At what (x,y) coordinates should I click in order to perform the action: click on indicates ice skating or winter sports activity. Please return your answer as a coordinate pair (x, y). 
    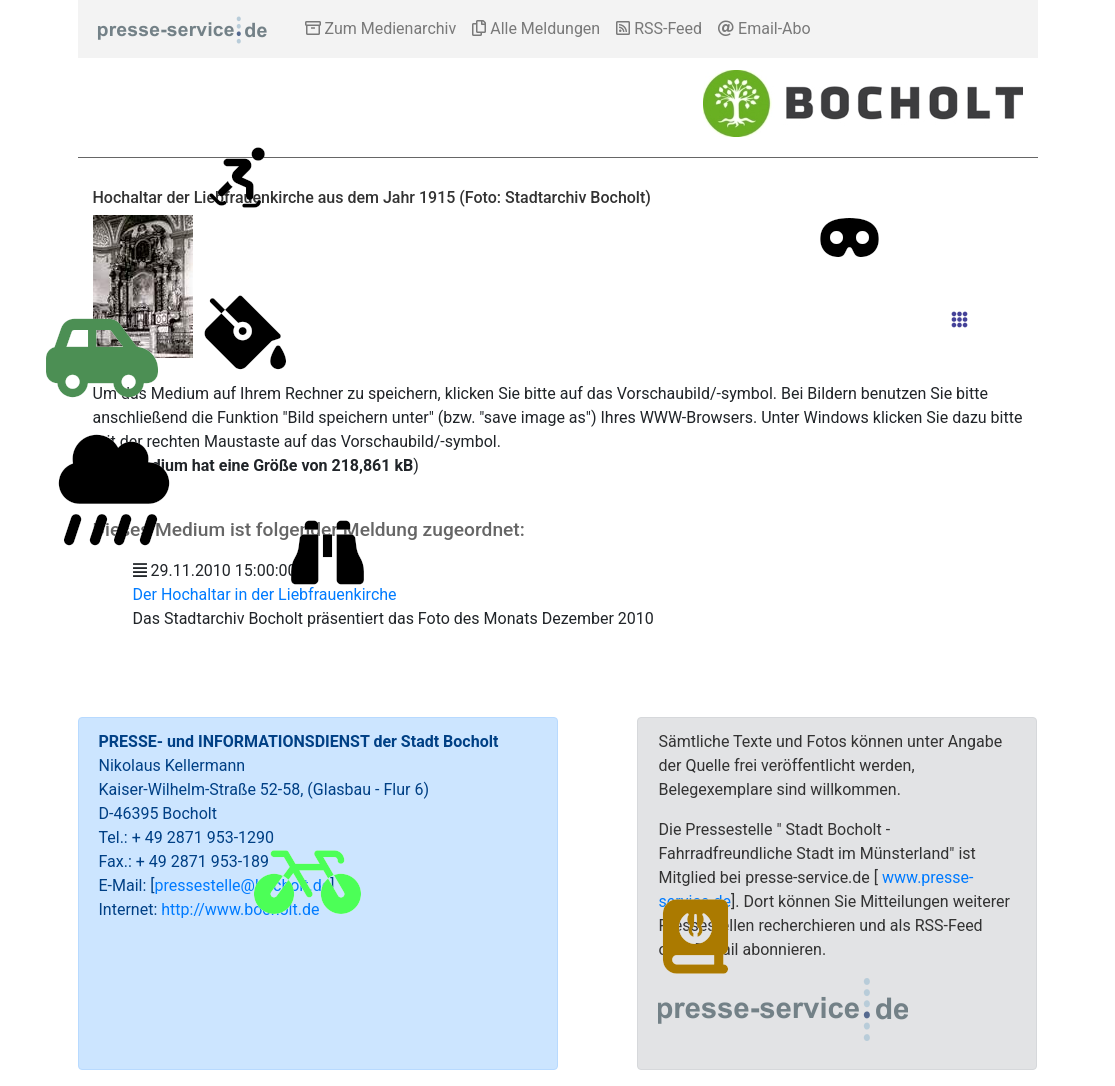
    Looking at the image, I should click on (238, 177).